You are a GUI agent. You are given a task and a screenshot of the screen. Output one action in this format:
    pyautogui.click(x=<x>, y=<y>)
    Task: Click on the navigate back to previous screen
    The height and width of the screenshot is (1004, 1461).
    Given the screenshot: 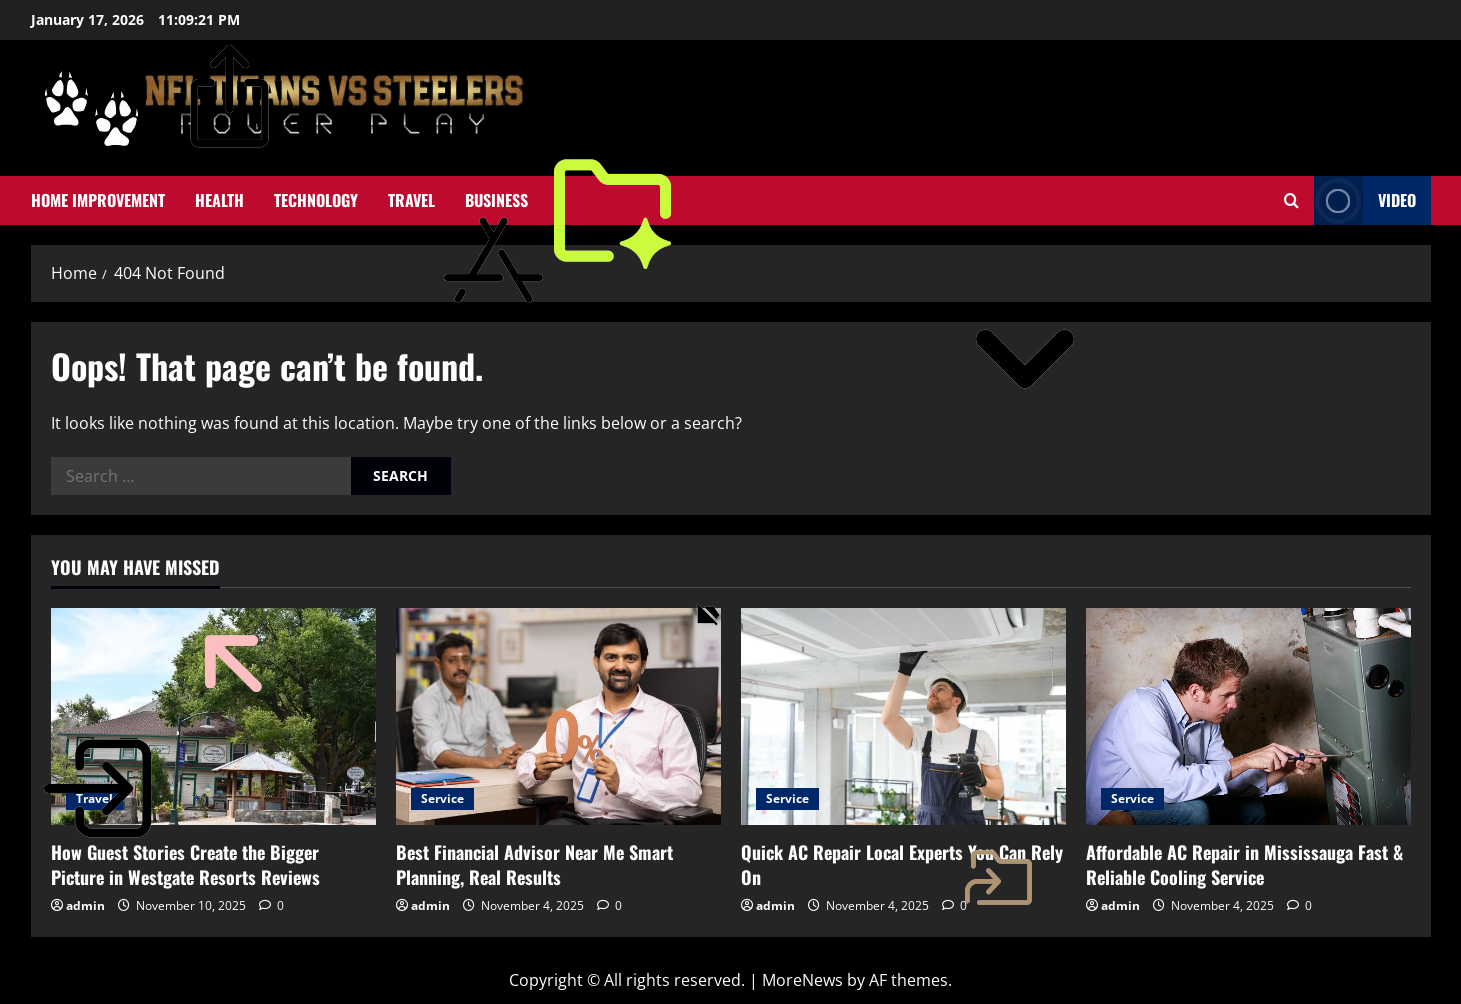 What is the action you would take?
    pyautogui.click(x=233, y=663)
    